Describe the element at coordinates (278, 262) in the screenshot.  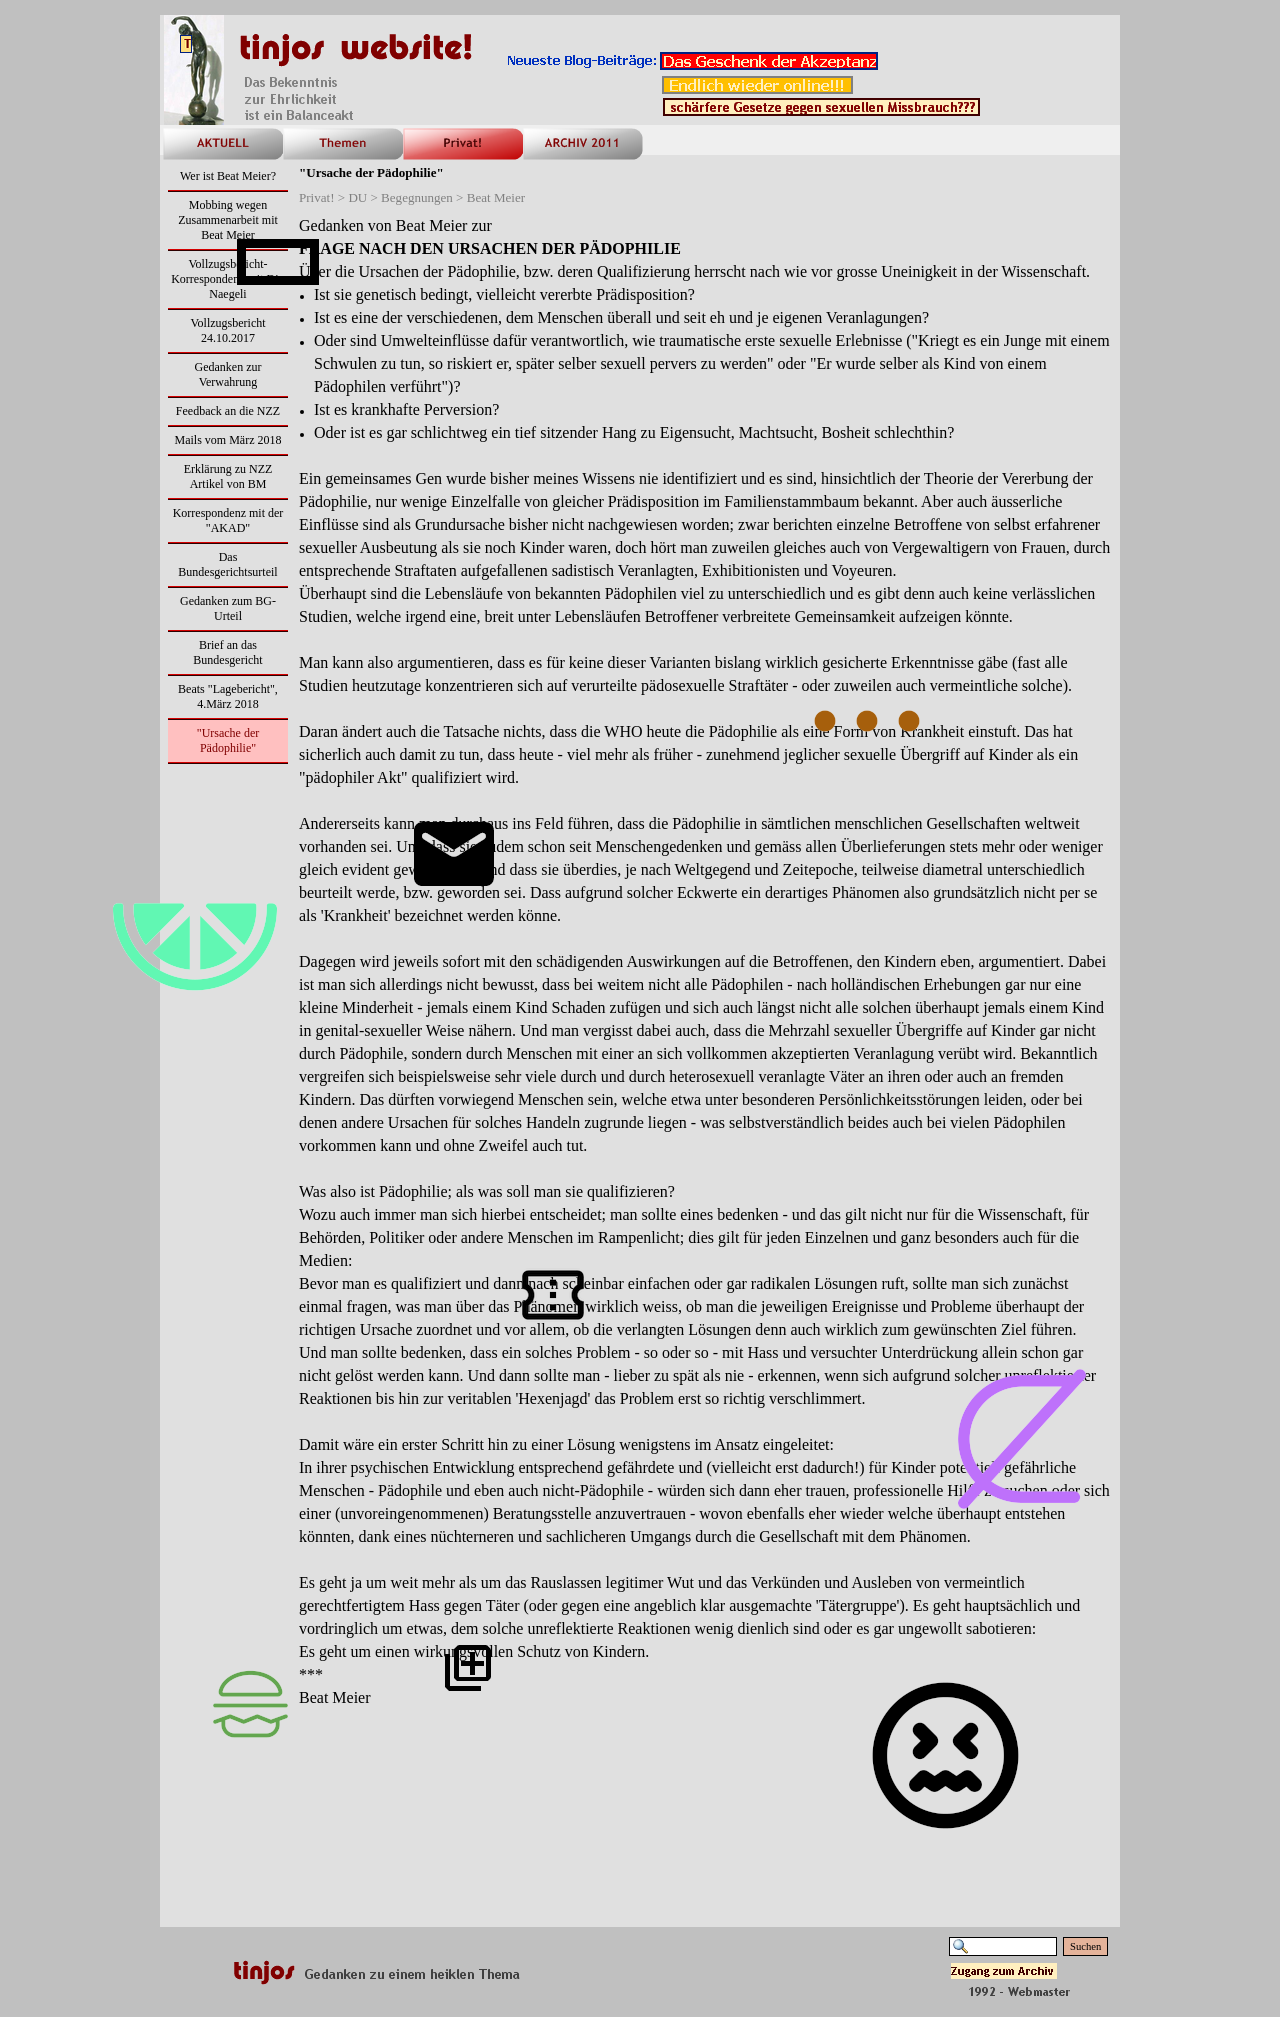
I see `crop image to 7:5 aspect ratio` at that location.